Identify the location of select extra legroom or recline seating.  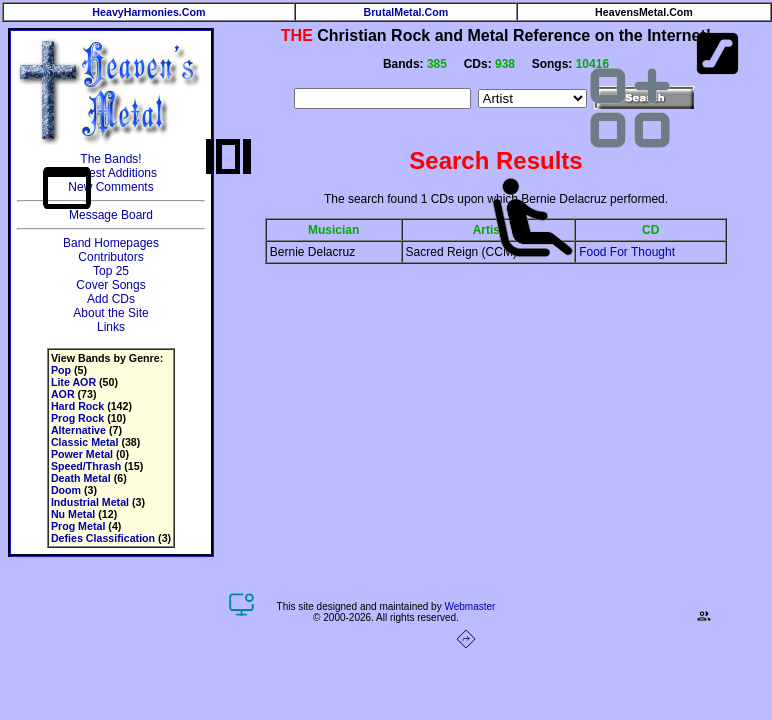
(533, 219).